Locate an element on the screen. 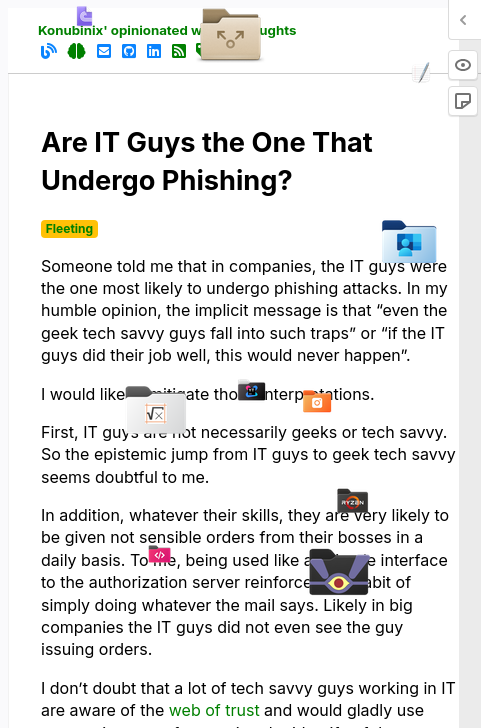 The image size is (481, 728). folder containing microsoft intune company portal resources is located at coordinates (409, 243).